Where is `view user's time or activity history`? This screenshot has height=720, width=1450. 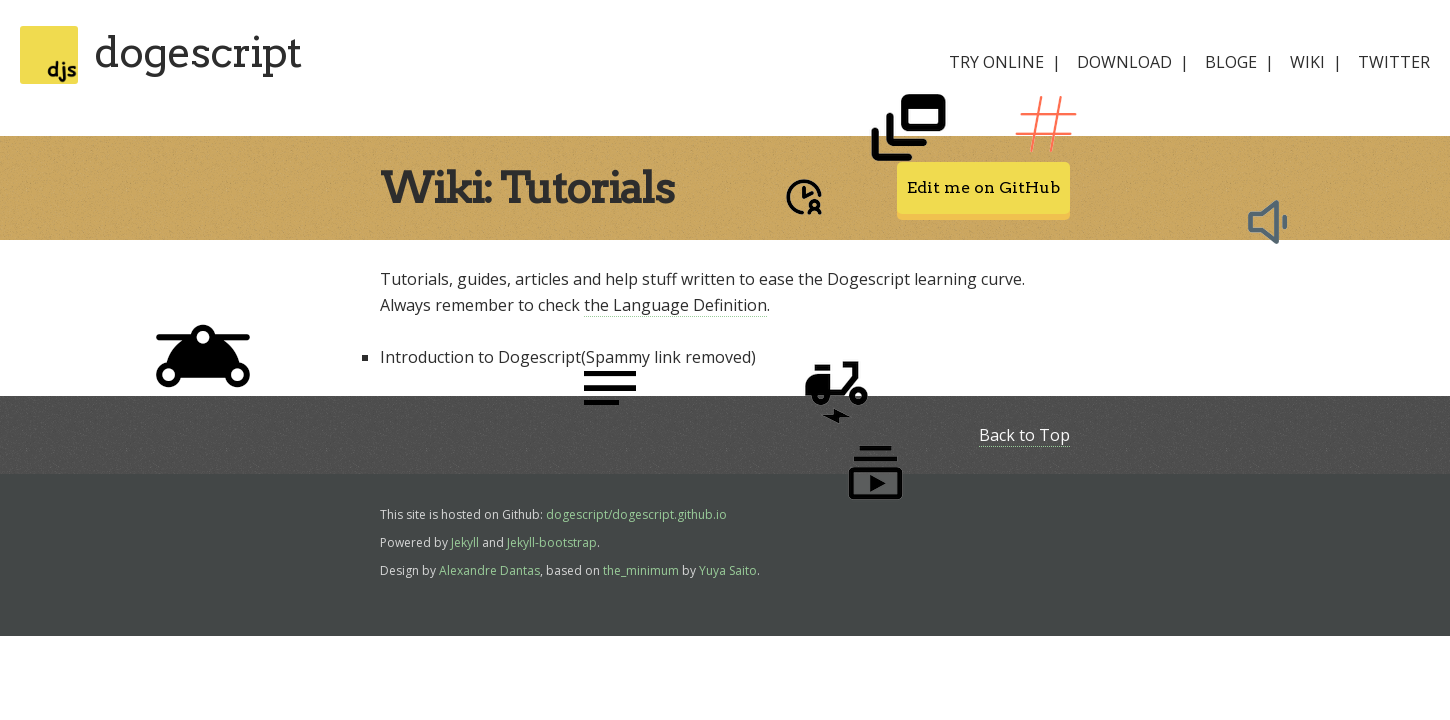
view user's time or activity history is located at coordinates (804, 197).